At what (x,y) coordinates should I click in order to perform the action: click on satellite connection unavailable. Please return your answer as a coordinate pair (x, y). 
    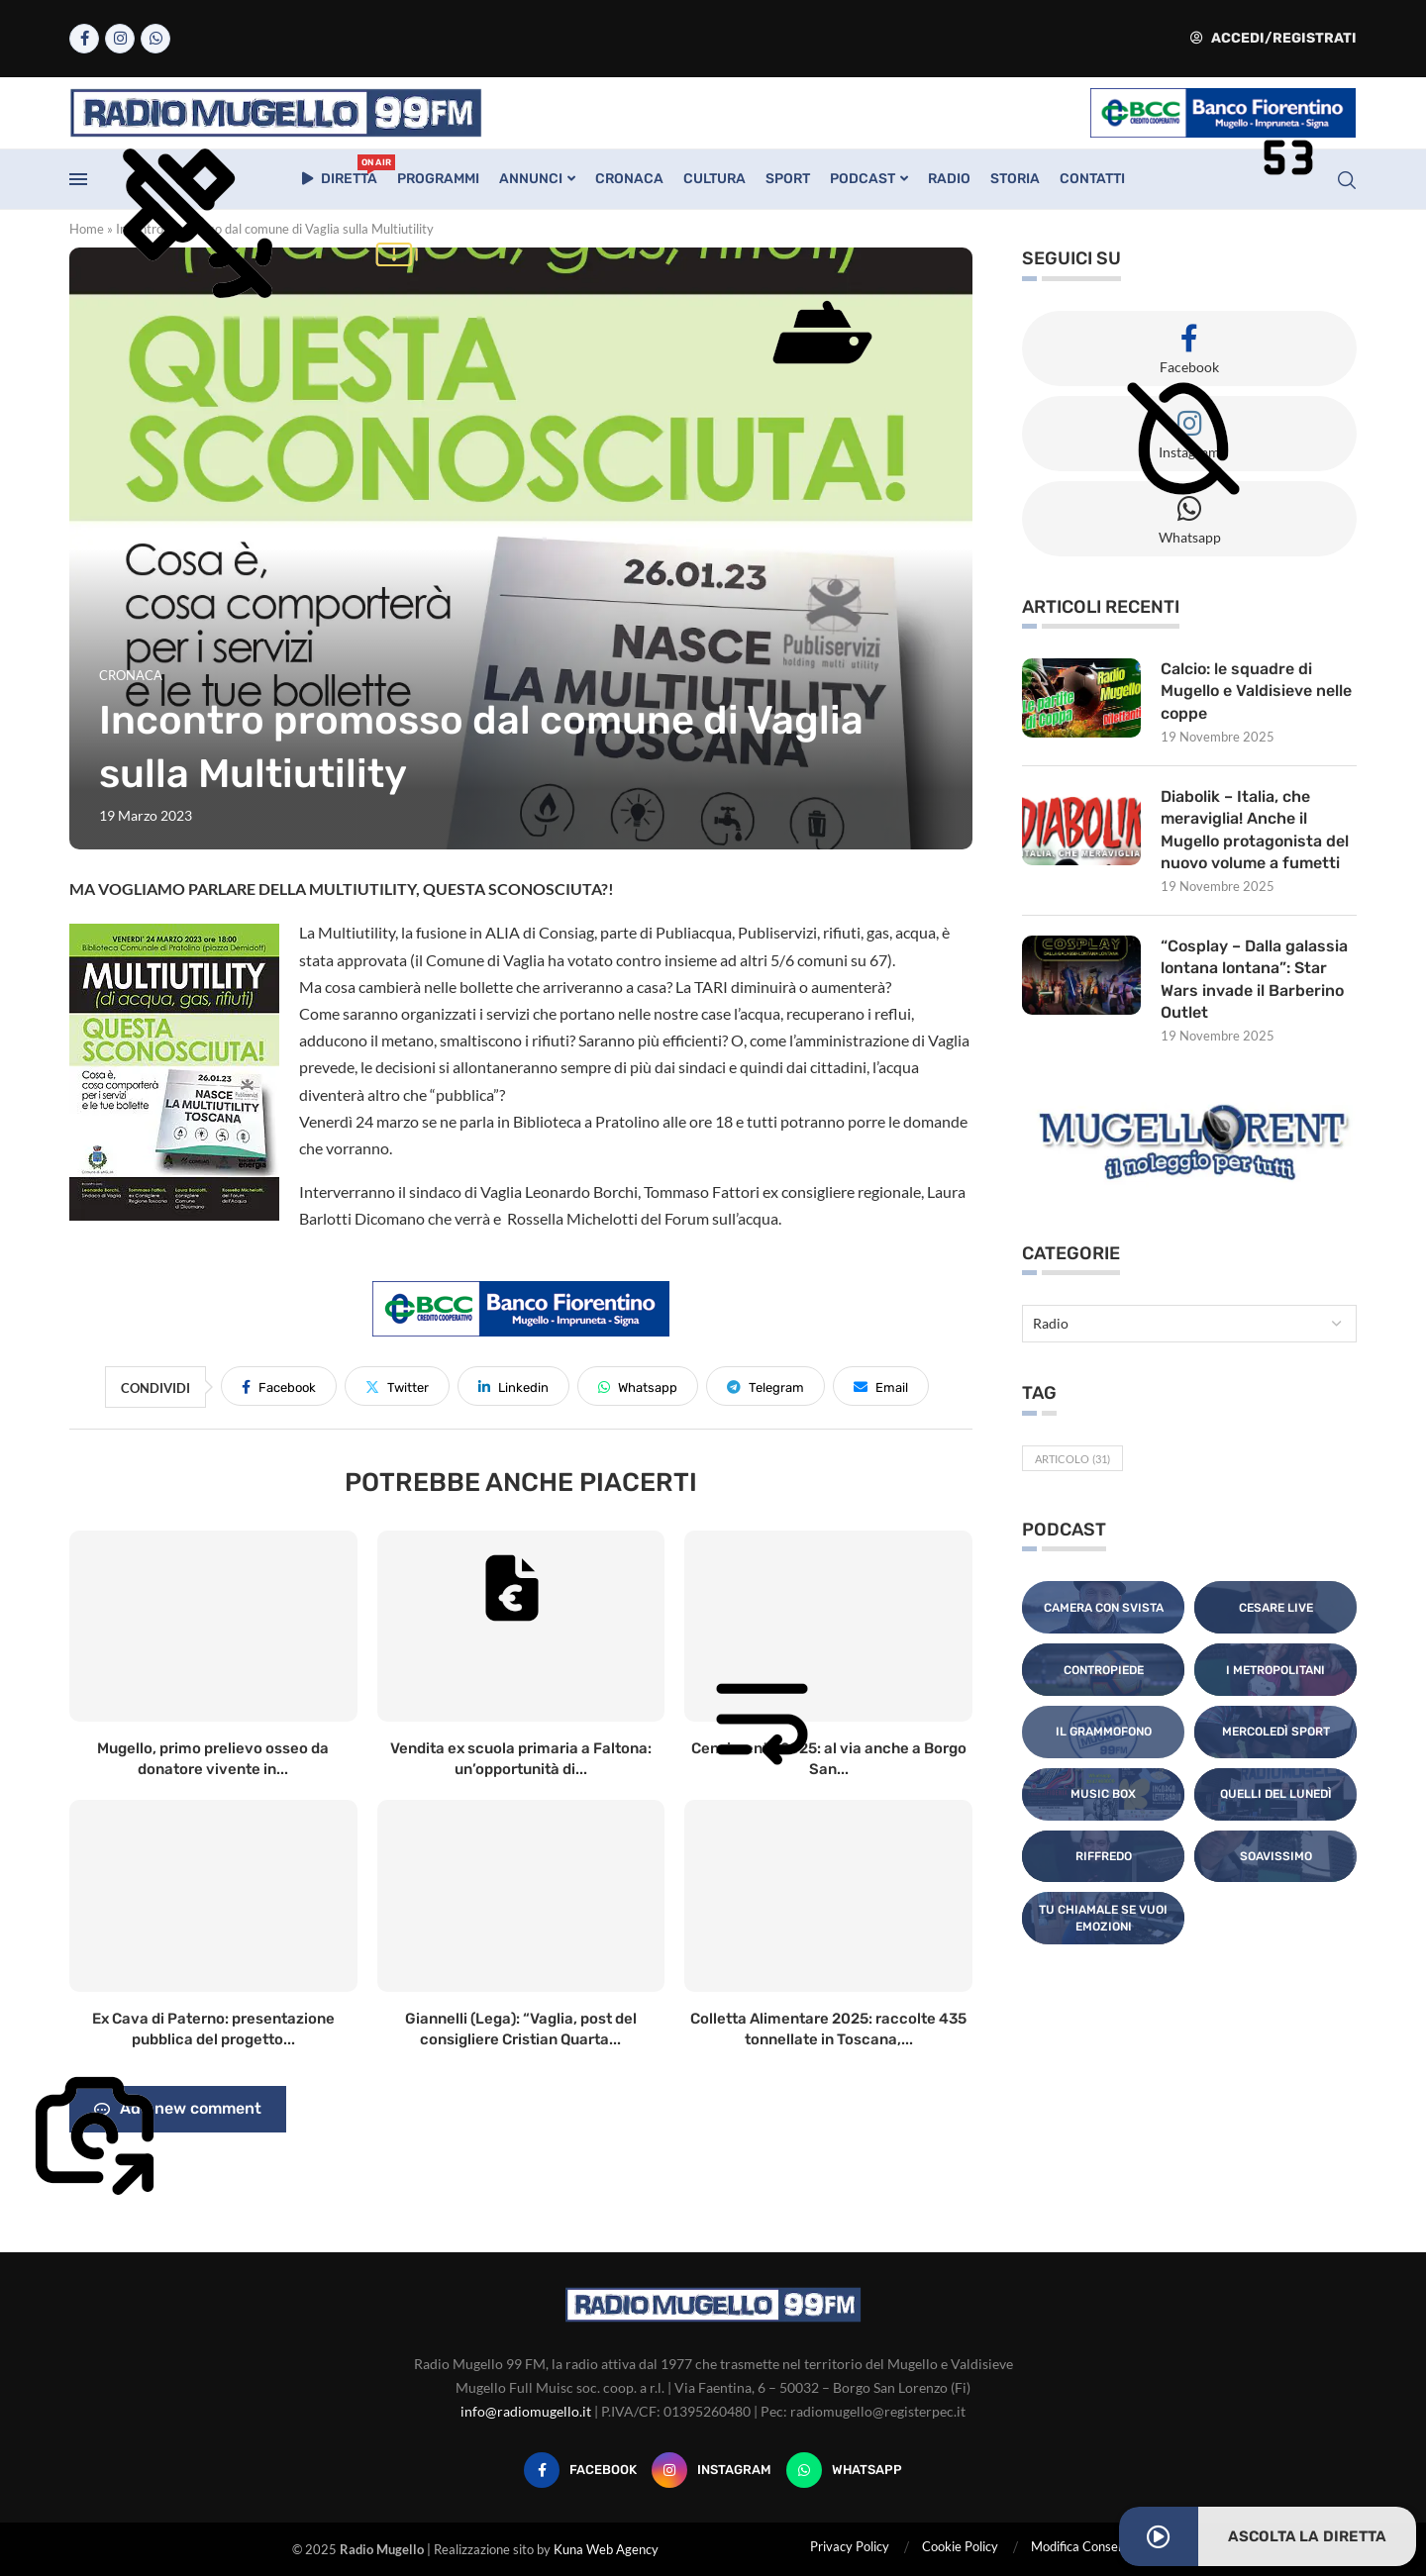
    Looking at the image, I should click on (197, 223).